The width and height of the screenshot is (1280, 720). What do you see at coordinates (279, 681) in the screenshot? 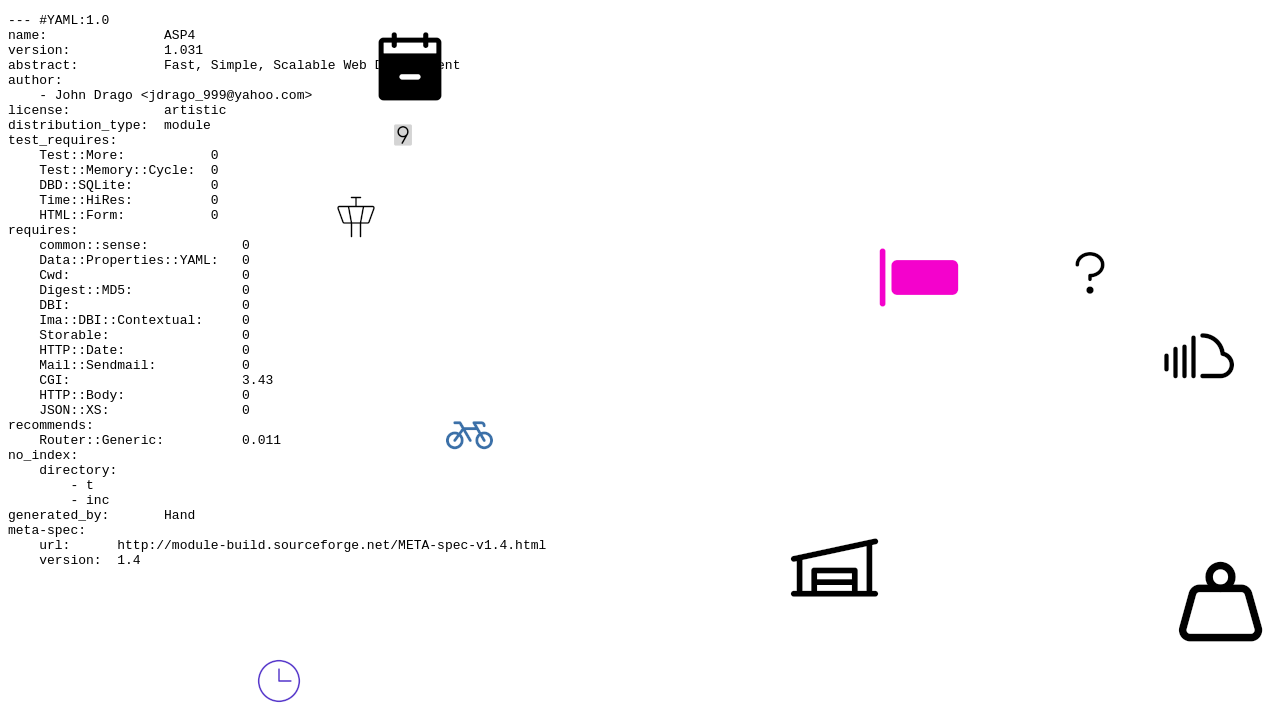
I see `view current time` at bounding box center [279, 681].